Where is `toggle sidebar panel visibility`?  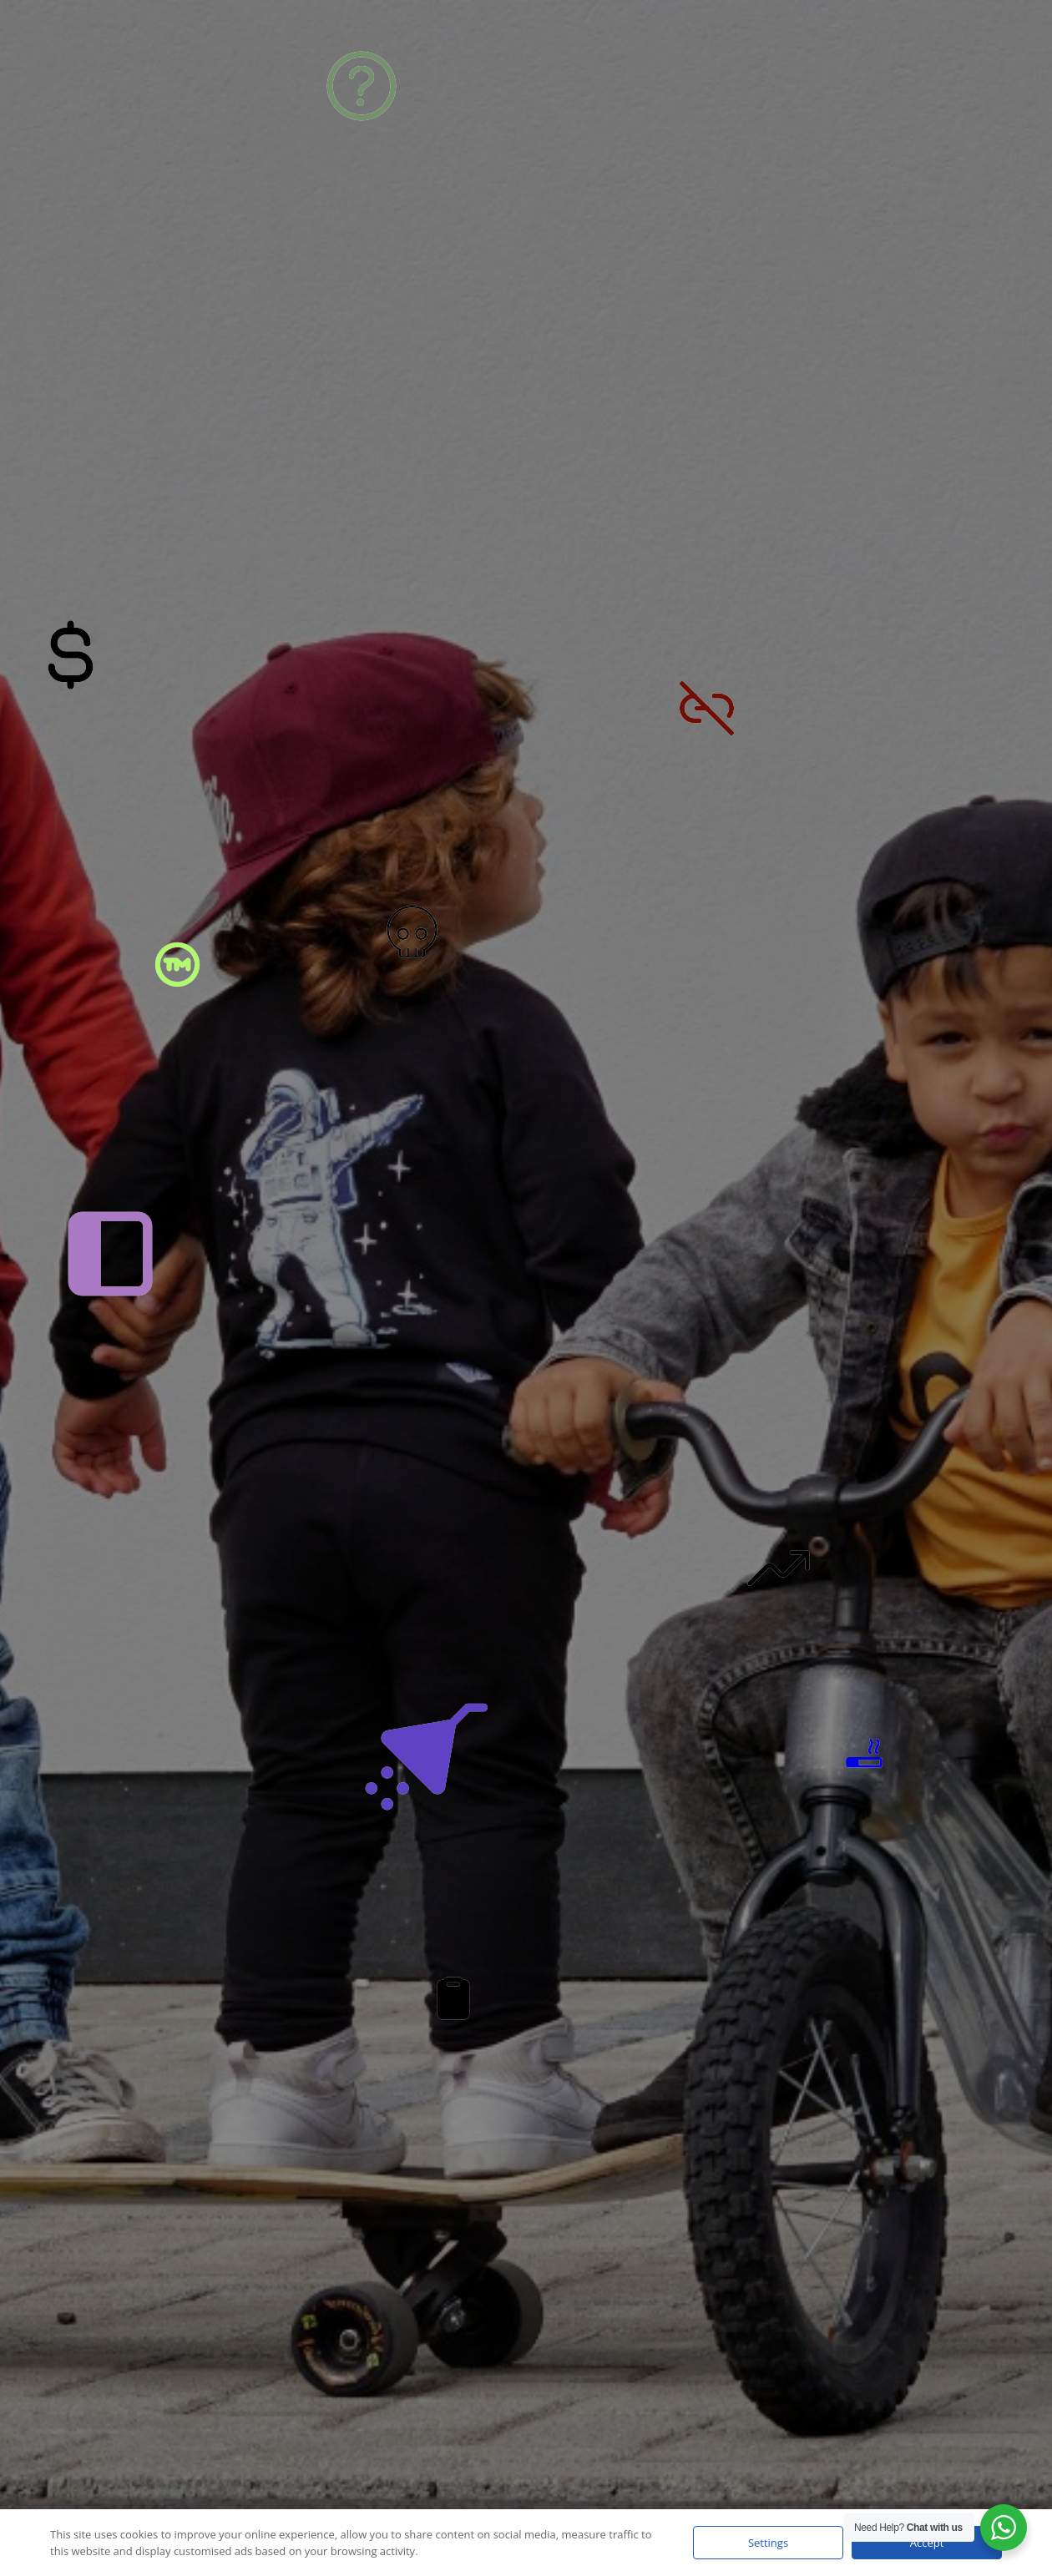
toggle sidebar panel visibility is located at coordinates (110, 1254).